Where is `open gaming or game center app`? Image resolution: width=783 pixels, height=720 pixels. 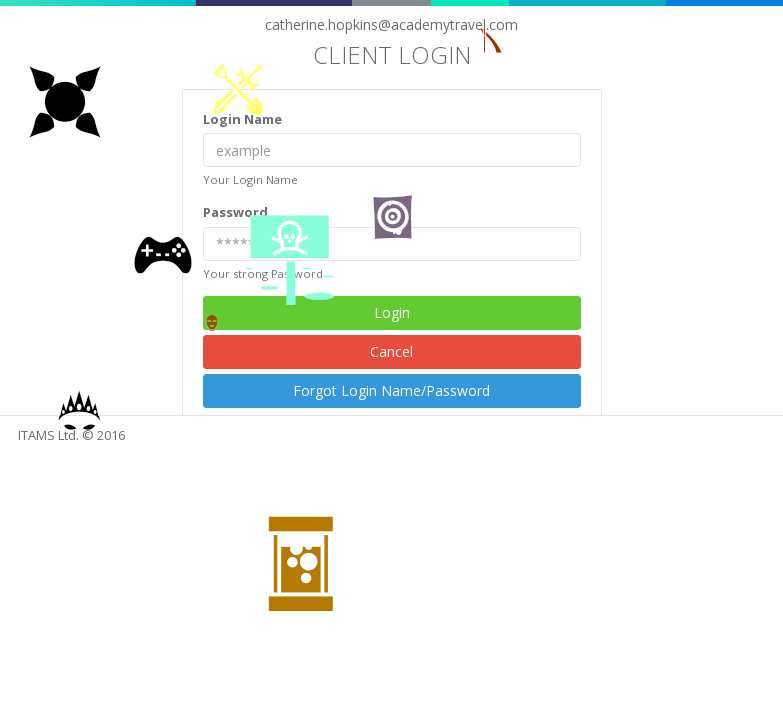
open gaming or game center app is located at coordinates (163, 255).